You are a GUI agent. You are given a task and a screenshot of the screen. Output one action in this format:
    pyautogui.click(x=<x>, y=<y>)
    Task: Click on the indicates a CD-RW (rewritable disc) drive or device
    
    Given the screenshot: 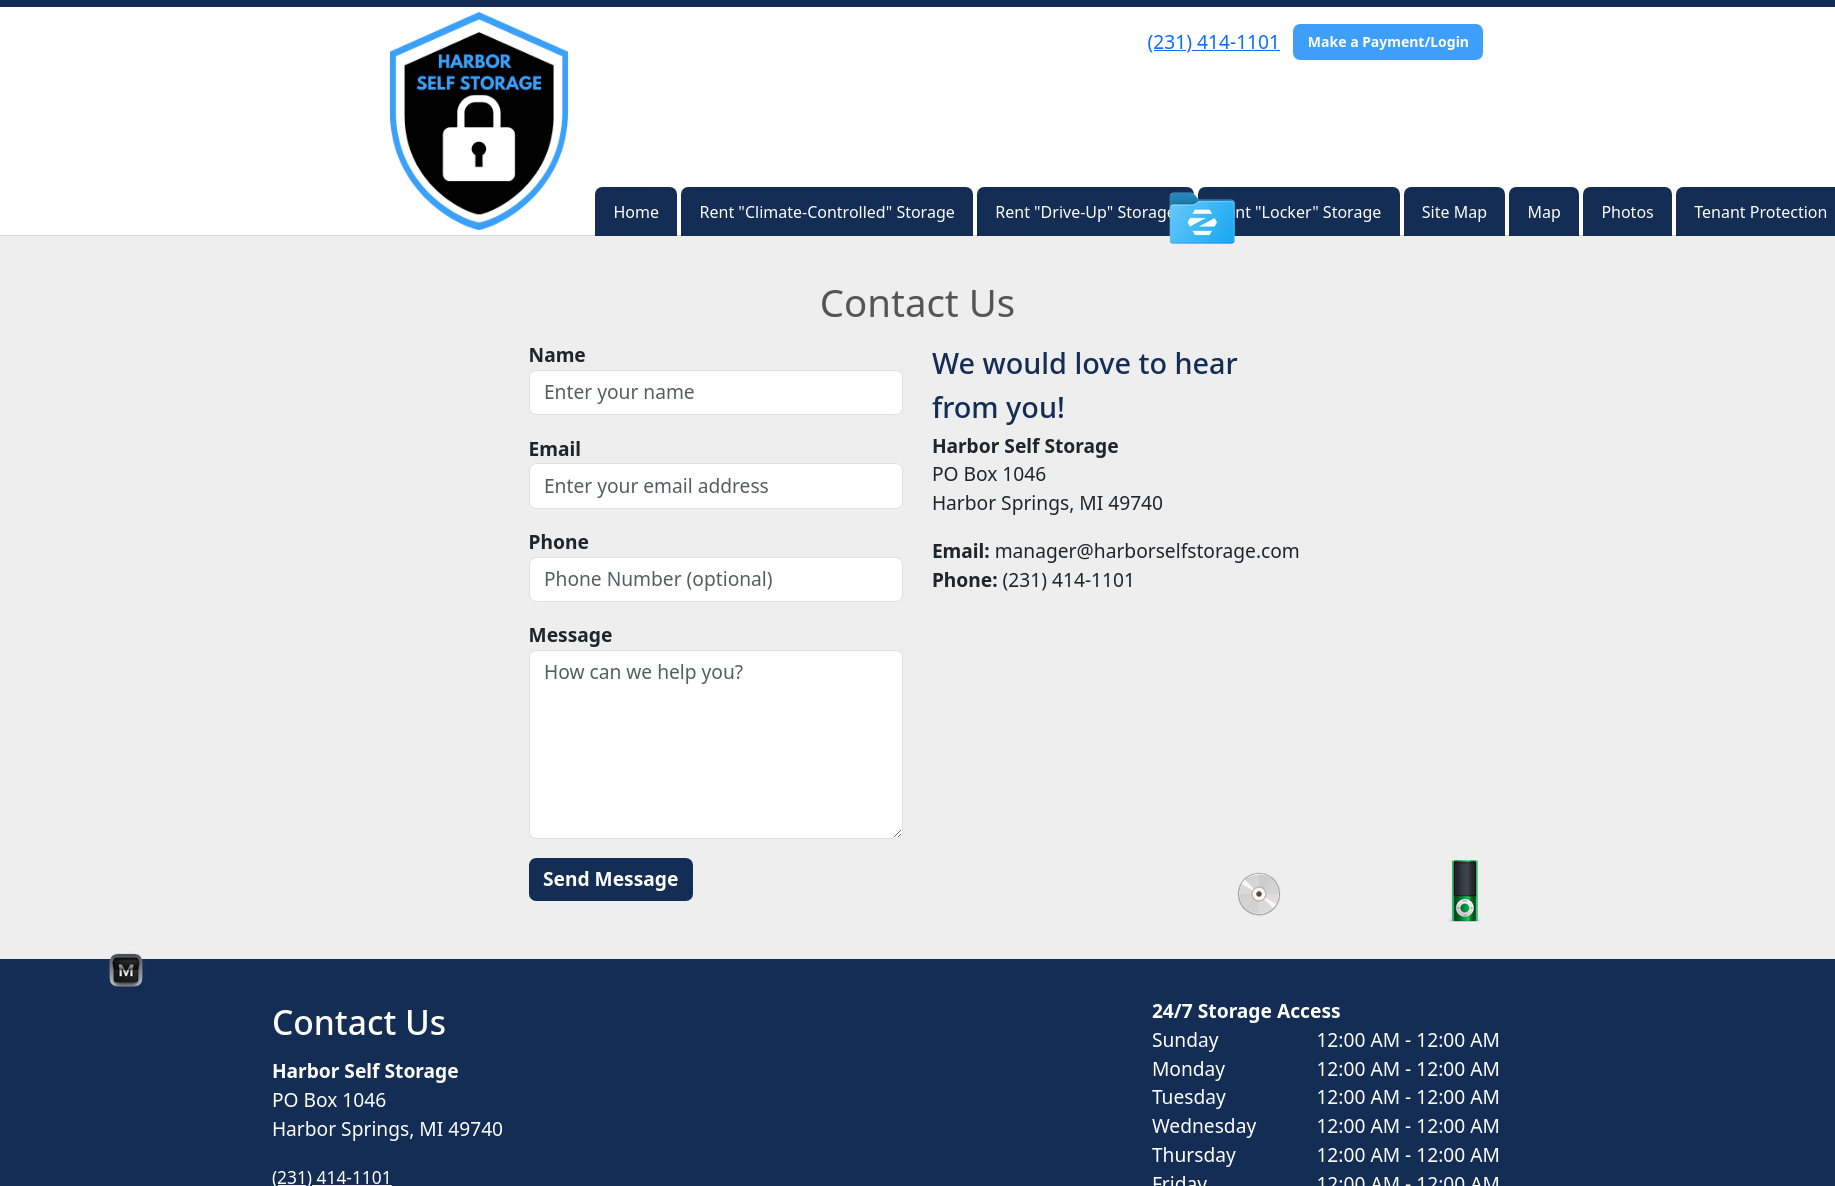 What is the action you would take?
    pyautogui.click(x=1259, y=894)
    